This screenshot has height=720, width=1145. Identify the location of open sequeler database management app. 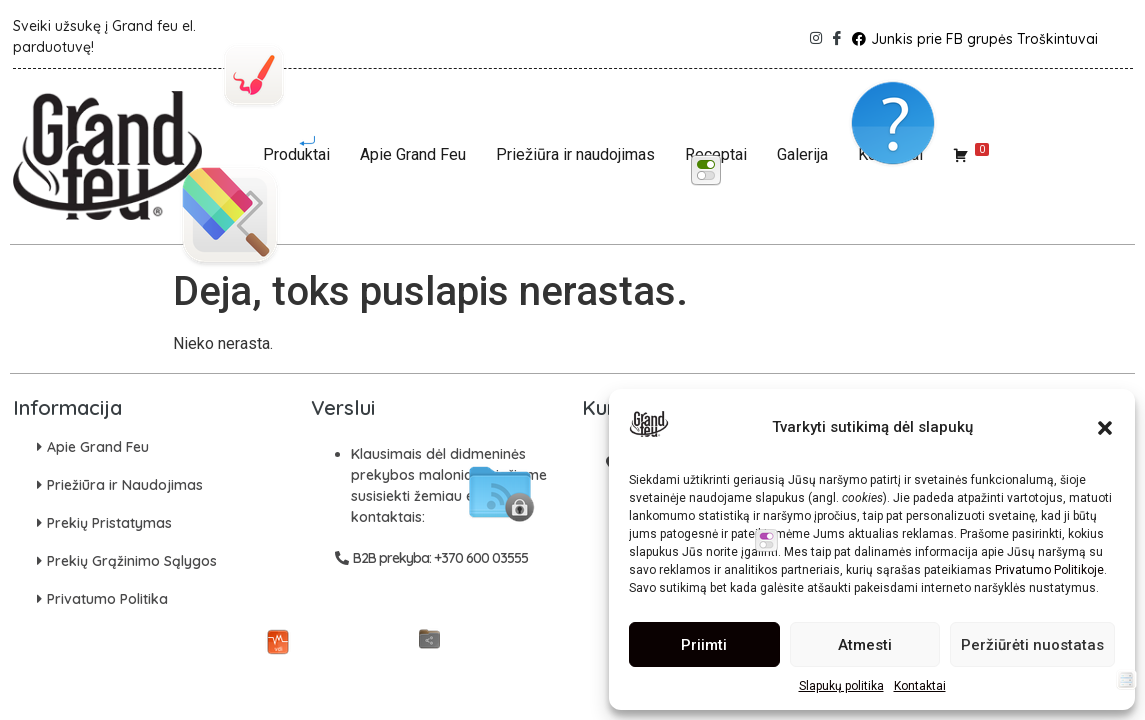
(1126, 679).